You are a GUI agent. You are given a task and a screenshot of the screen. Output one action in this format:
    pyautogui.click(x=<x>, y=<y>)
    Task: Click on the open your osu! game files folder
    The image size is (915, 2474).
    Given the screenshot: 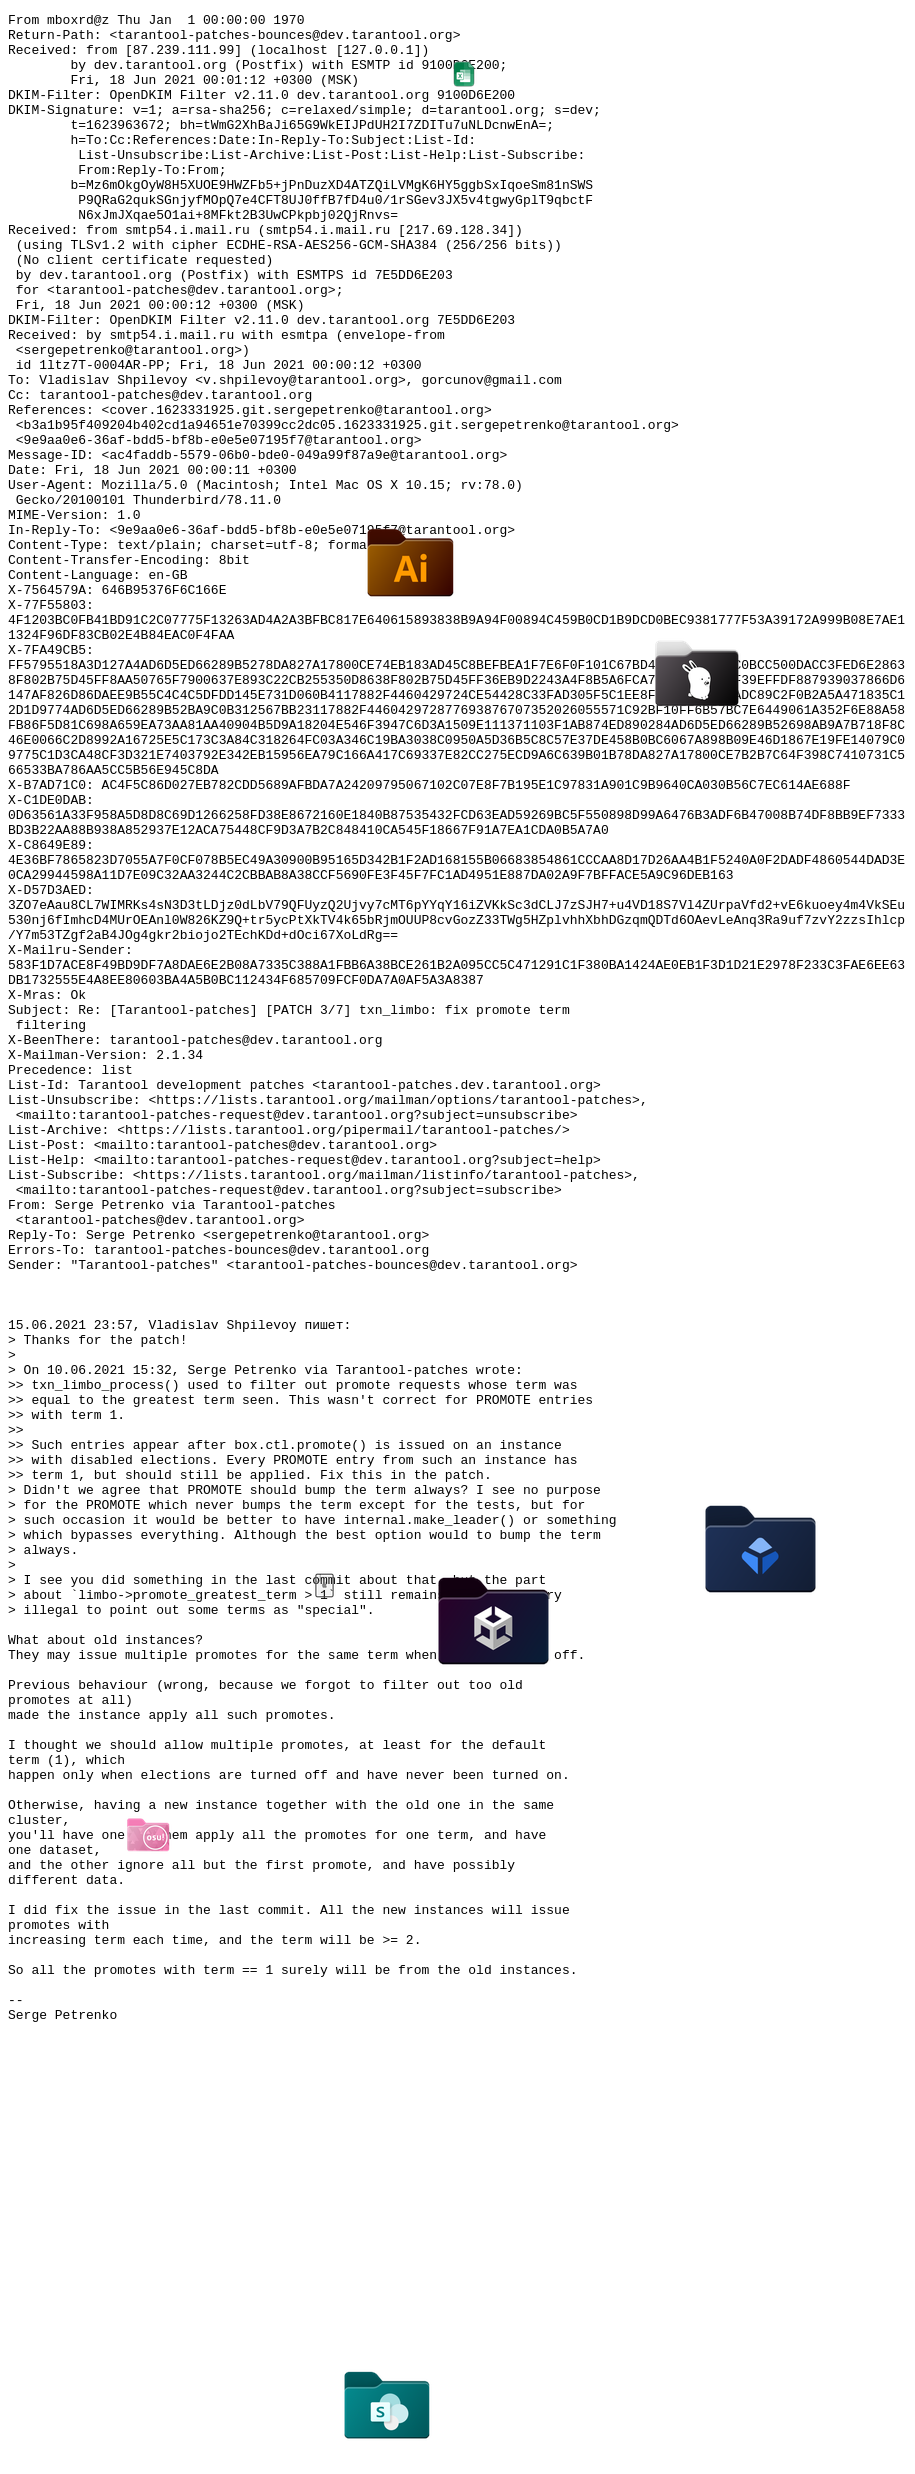 What is the action you would take?
    pyautogui.click(x=148, y=1836)
    